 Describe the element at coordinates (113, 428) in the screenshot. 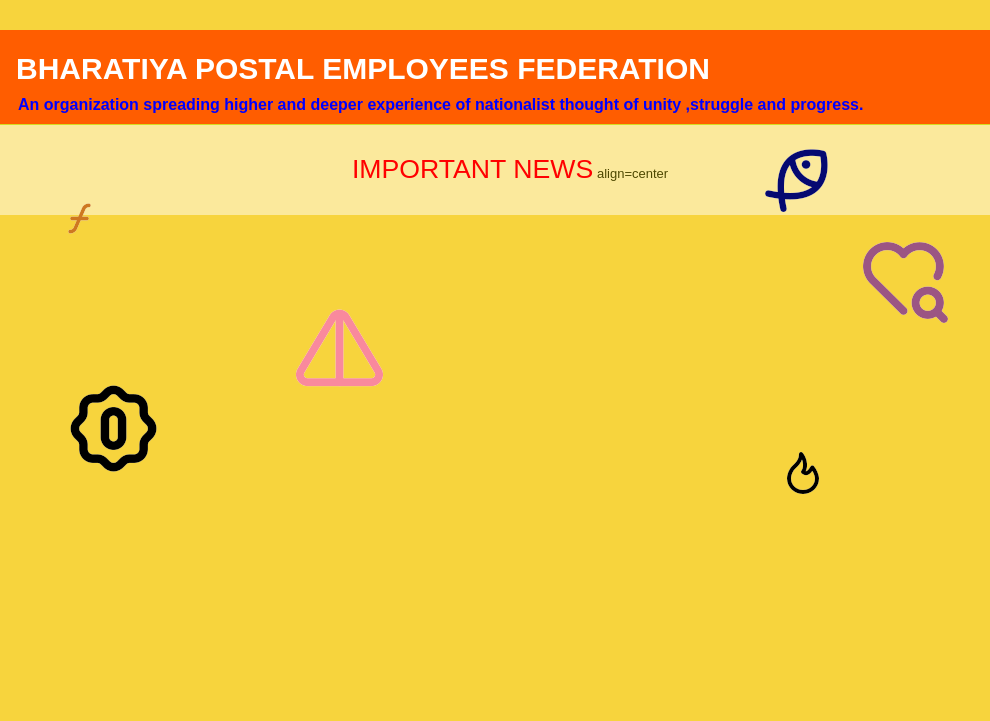

I see `indicates zero items or notifications` at that location.